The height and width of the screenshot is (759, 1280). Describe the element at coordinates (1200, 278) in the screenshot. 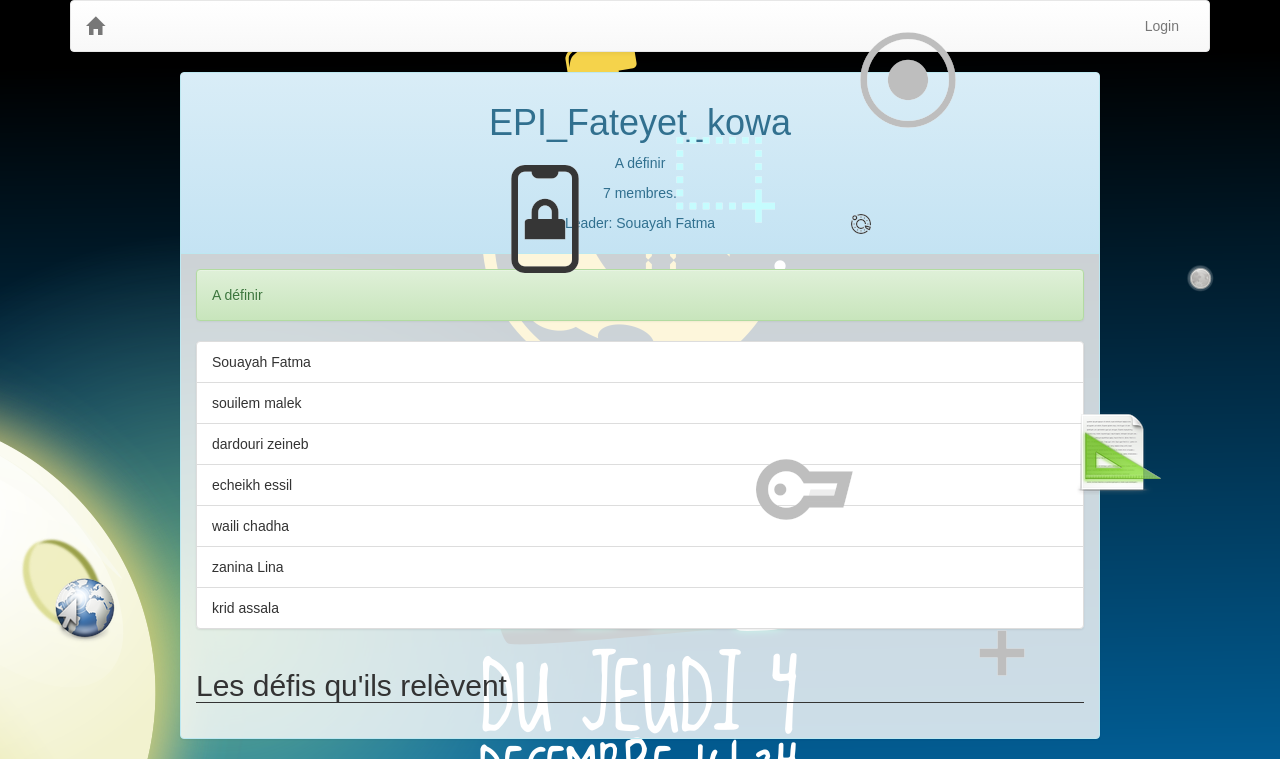

I see `indicates clear weather conditions at night` at that location.